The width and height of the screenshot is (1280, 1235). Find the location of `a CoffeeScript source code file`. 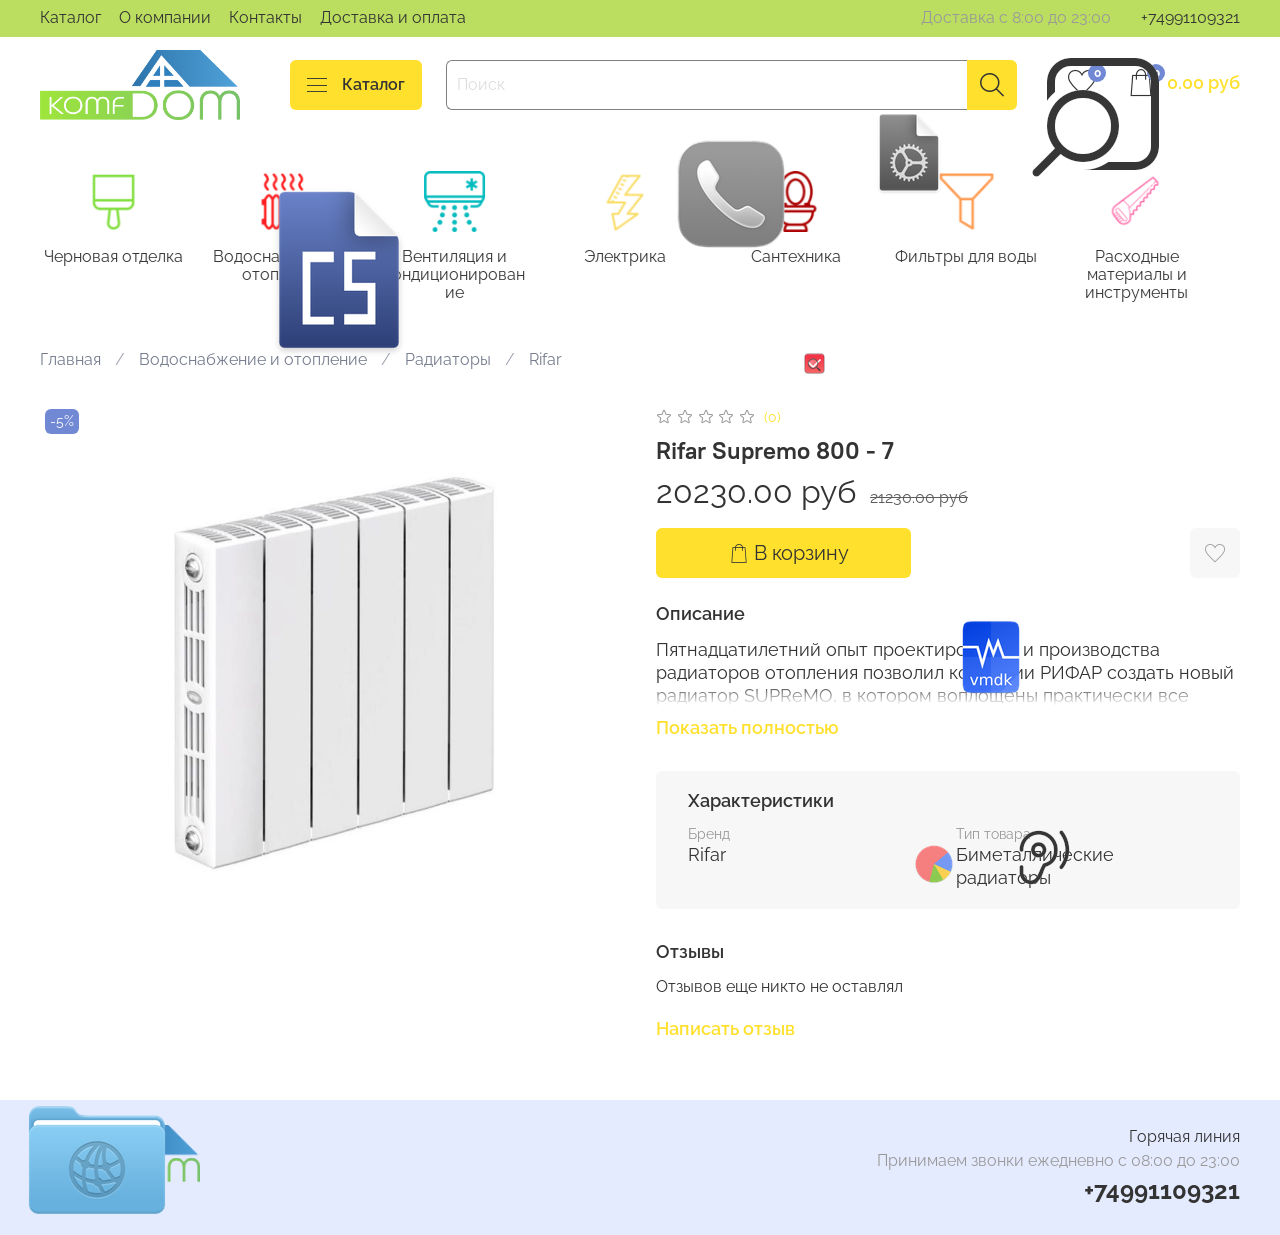

a CoffeeScript source code file is located at coordinates (339, 273).